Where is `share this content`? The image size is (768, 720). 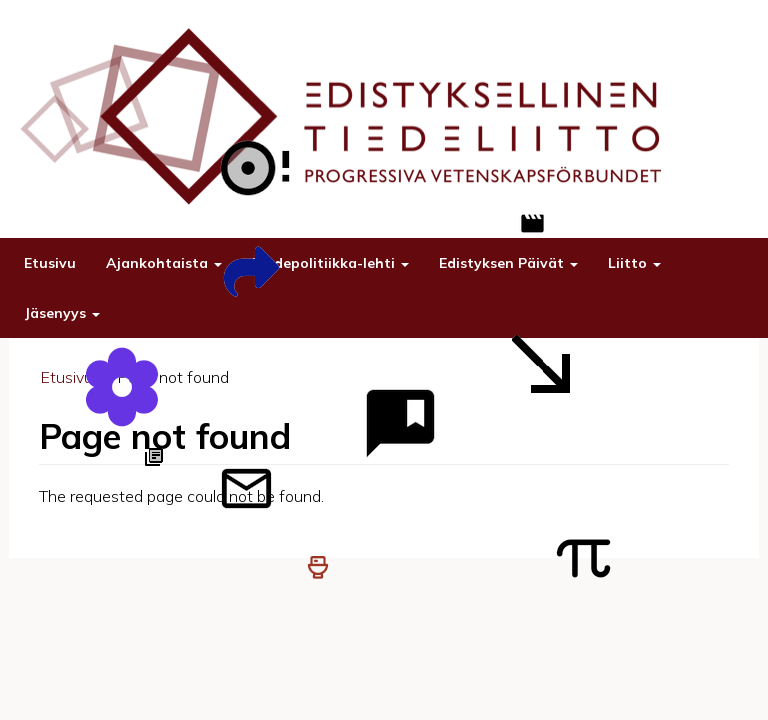
share this content is located at coordinates (251, 272).